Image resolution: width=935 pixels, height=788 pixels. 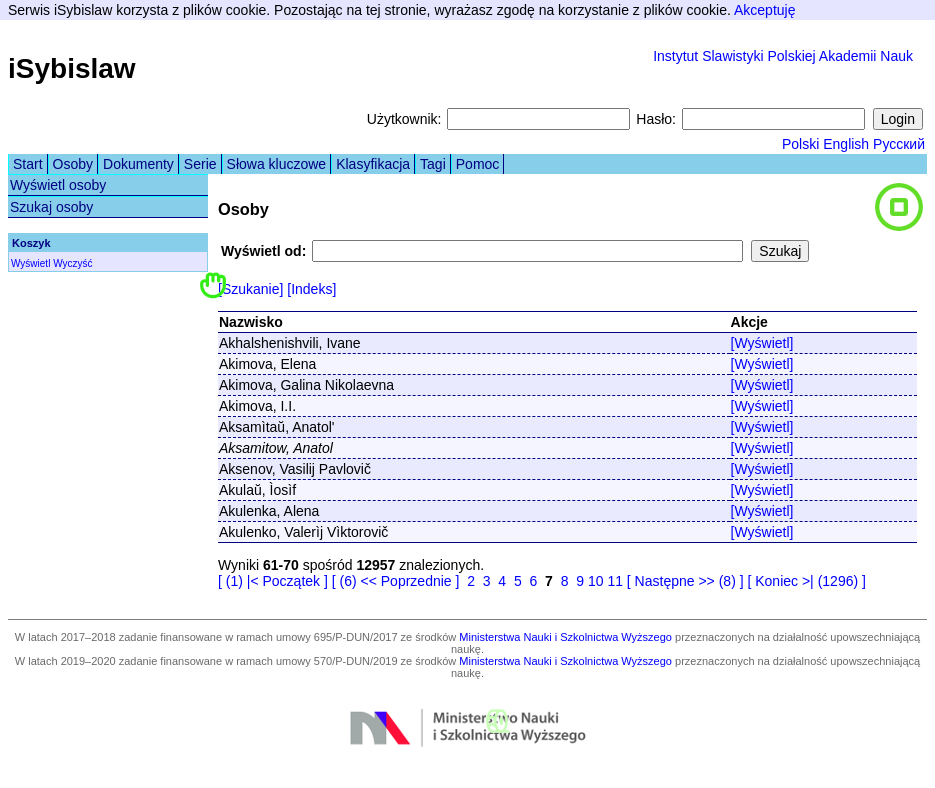 I want to click on view tire pressure or status, so click(x=497, y=721).